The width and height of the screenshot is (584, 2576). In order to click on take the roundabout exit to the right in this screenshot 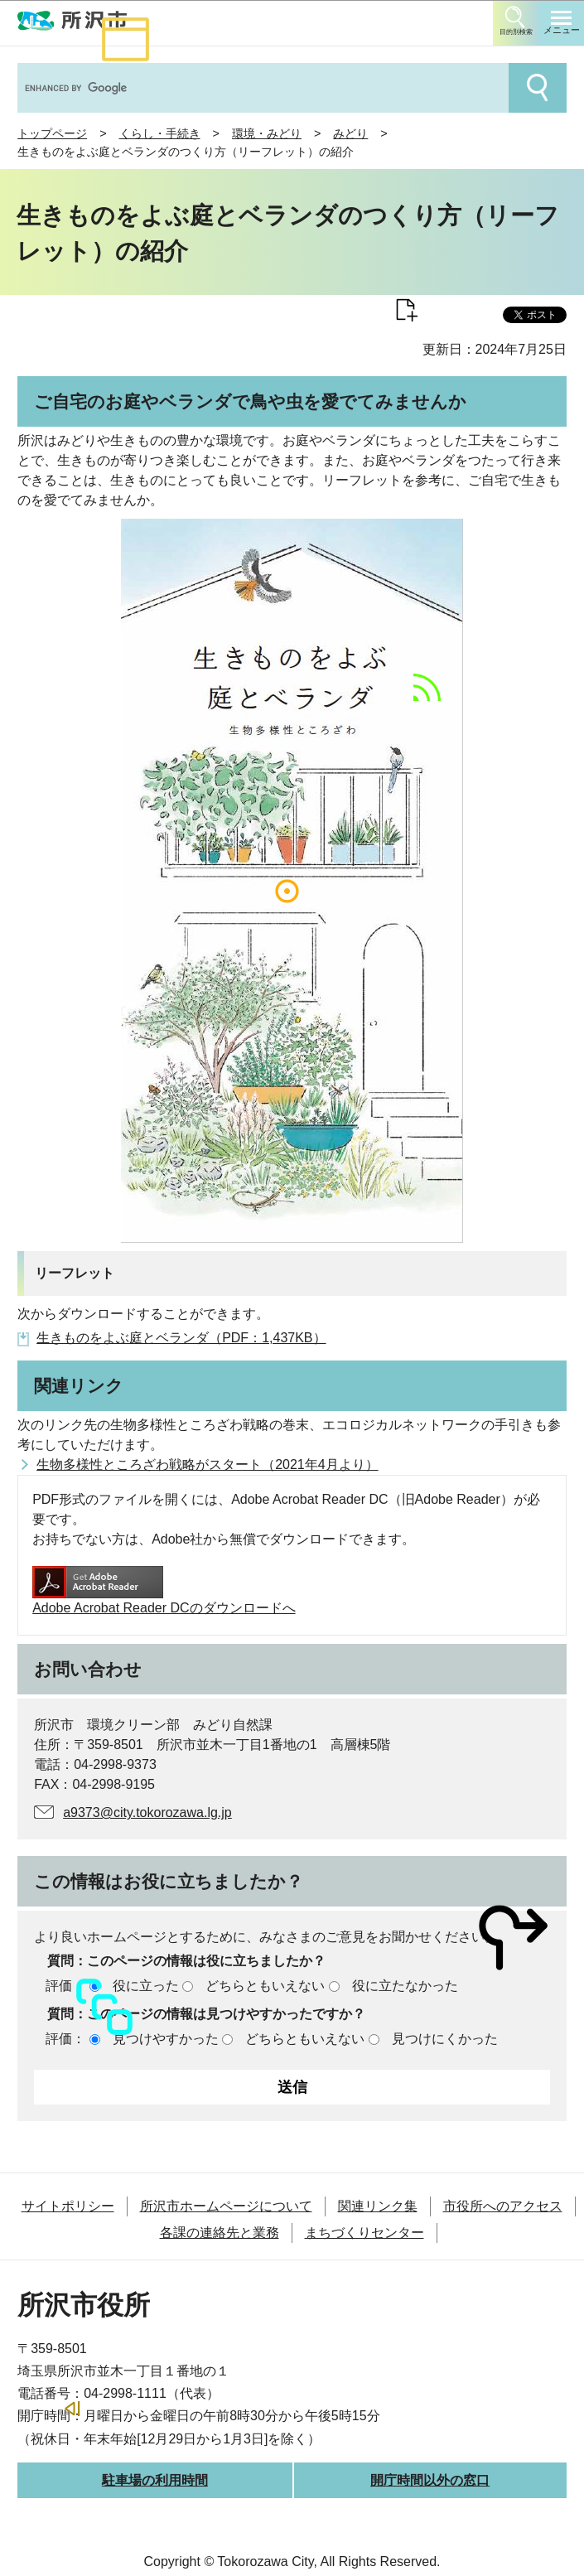, I will do `click(513, 1936)`.